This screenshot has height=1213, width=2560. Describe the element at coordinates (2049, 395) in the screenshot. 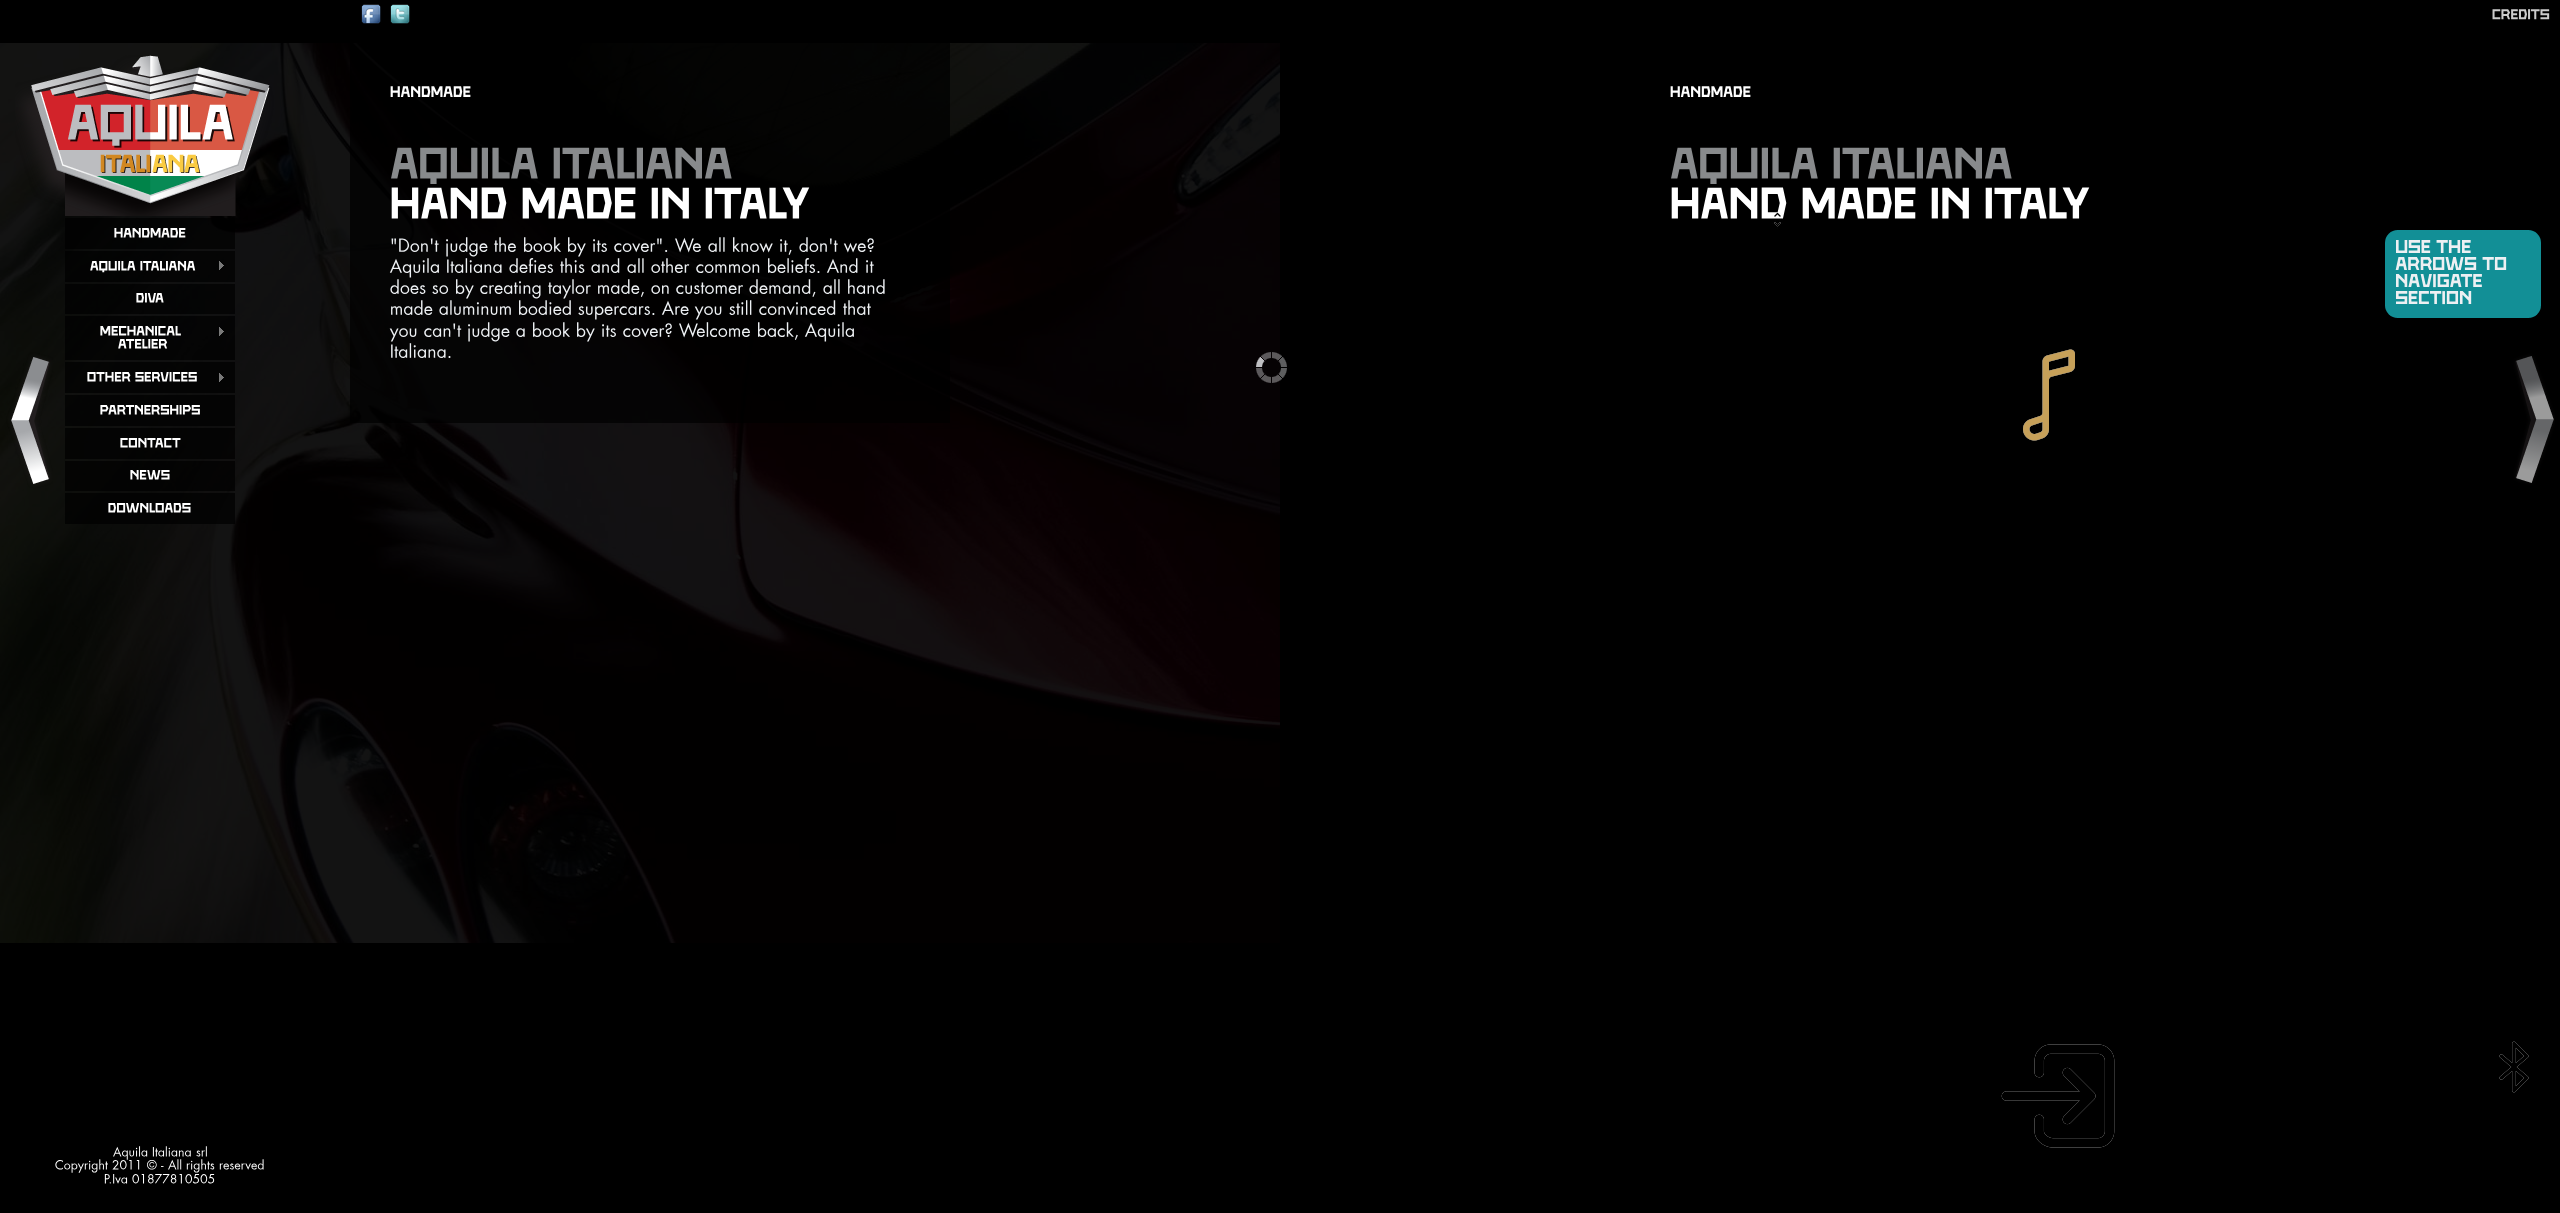

I see `play or access music` at that location.